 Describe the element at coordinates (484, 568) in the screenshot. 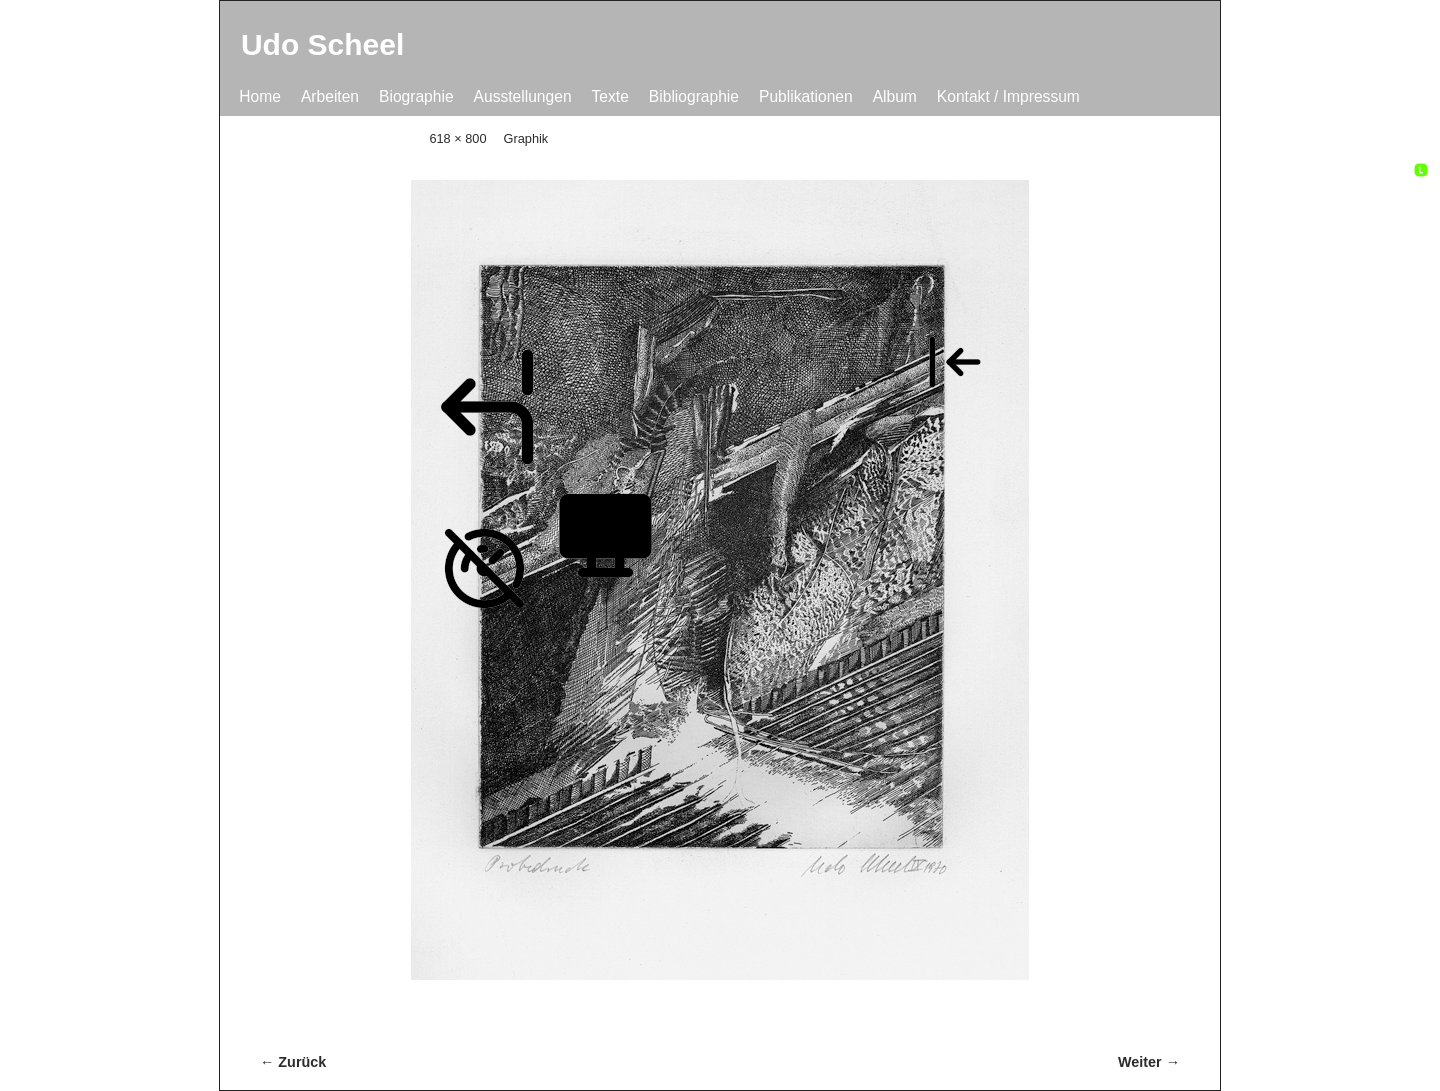

I see `performance monitoring disabled` at that location.